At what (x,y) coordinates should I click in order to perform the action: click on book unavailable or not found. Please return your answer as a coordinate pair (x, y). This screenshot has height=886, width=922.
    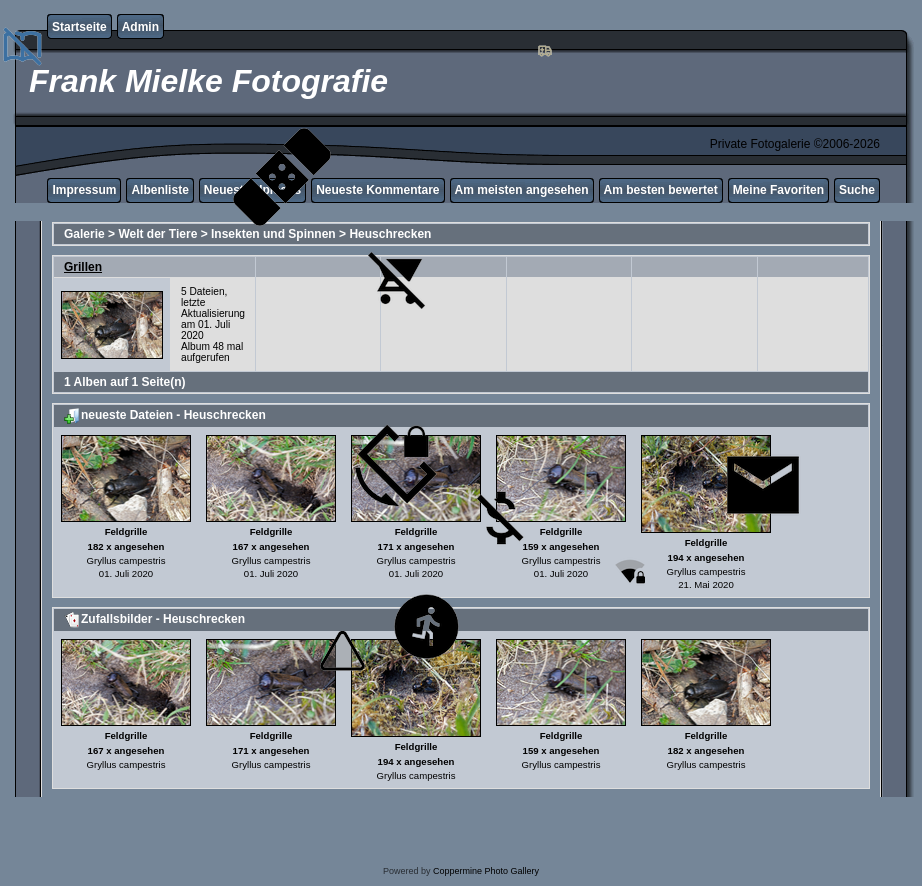
    Looking at the image, I should click on (22, 46).